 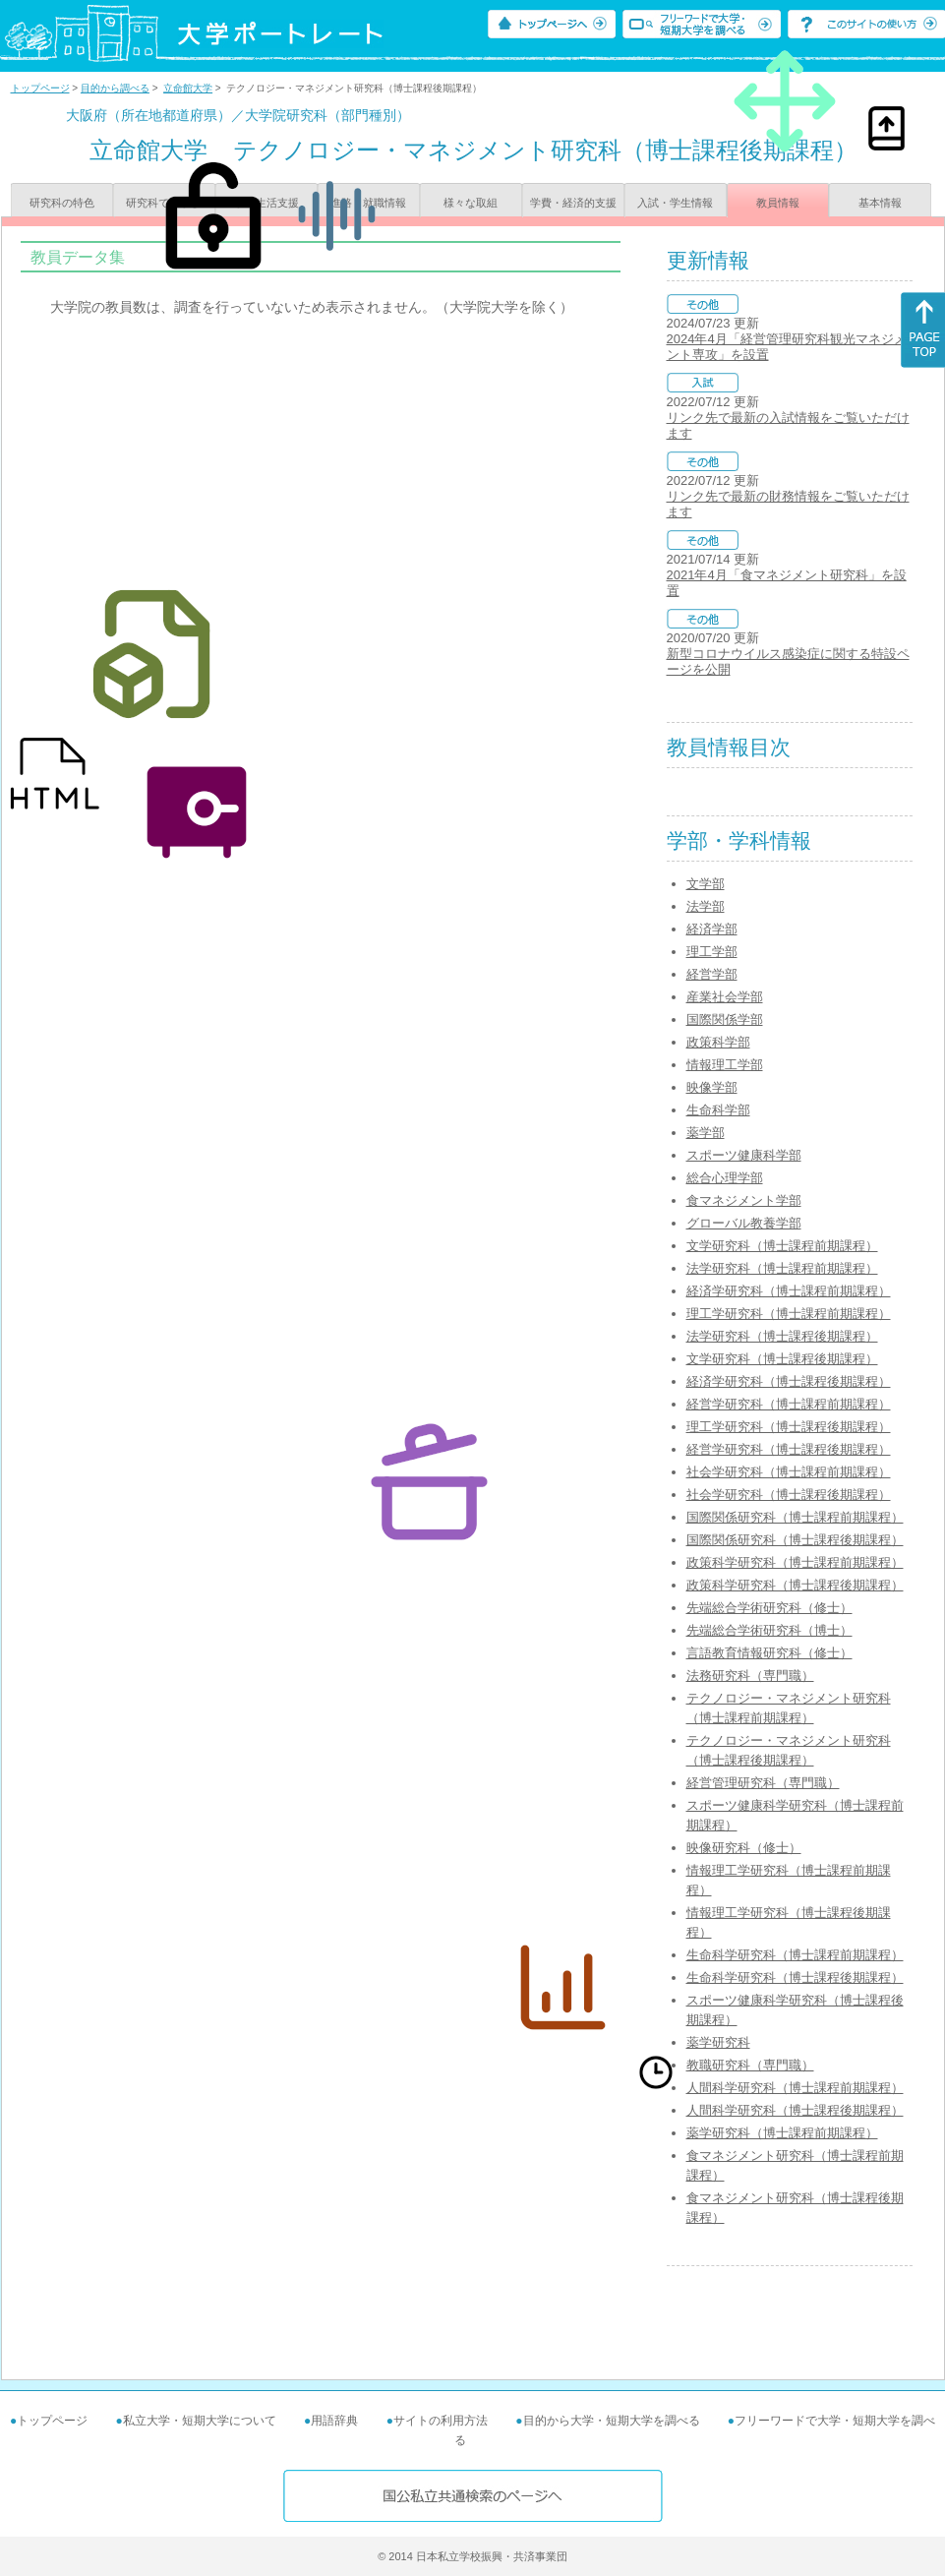 I want to click on upload a book or document, so click(x=886, y=128).